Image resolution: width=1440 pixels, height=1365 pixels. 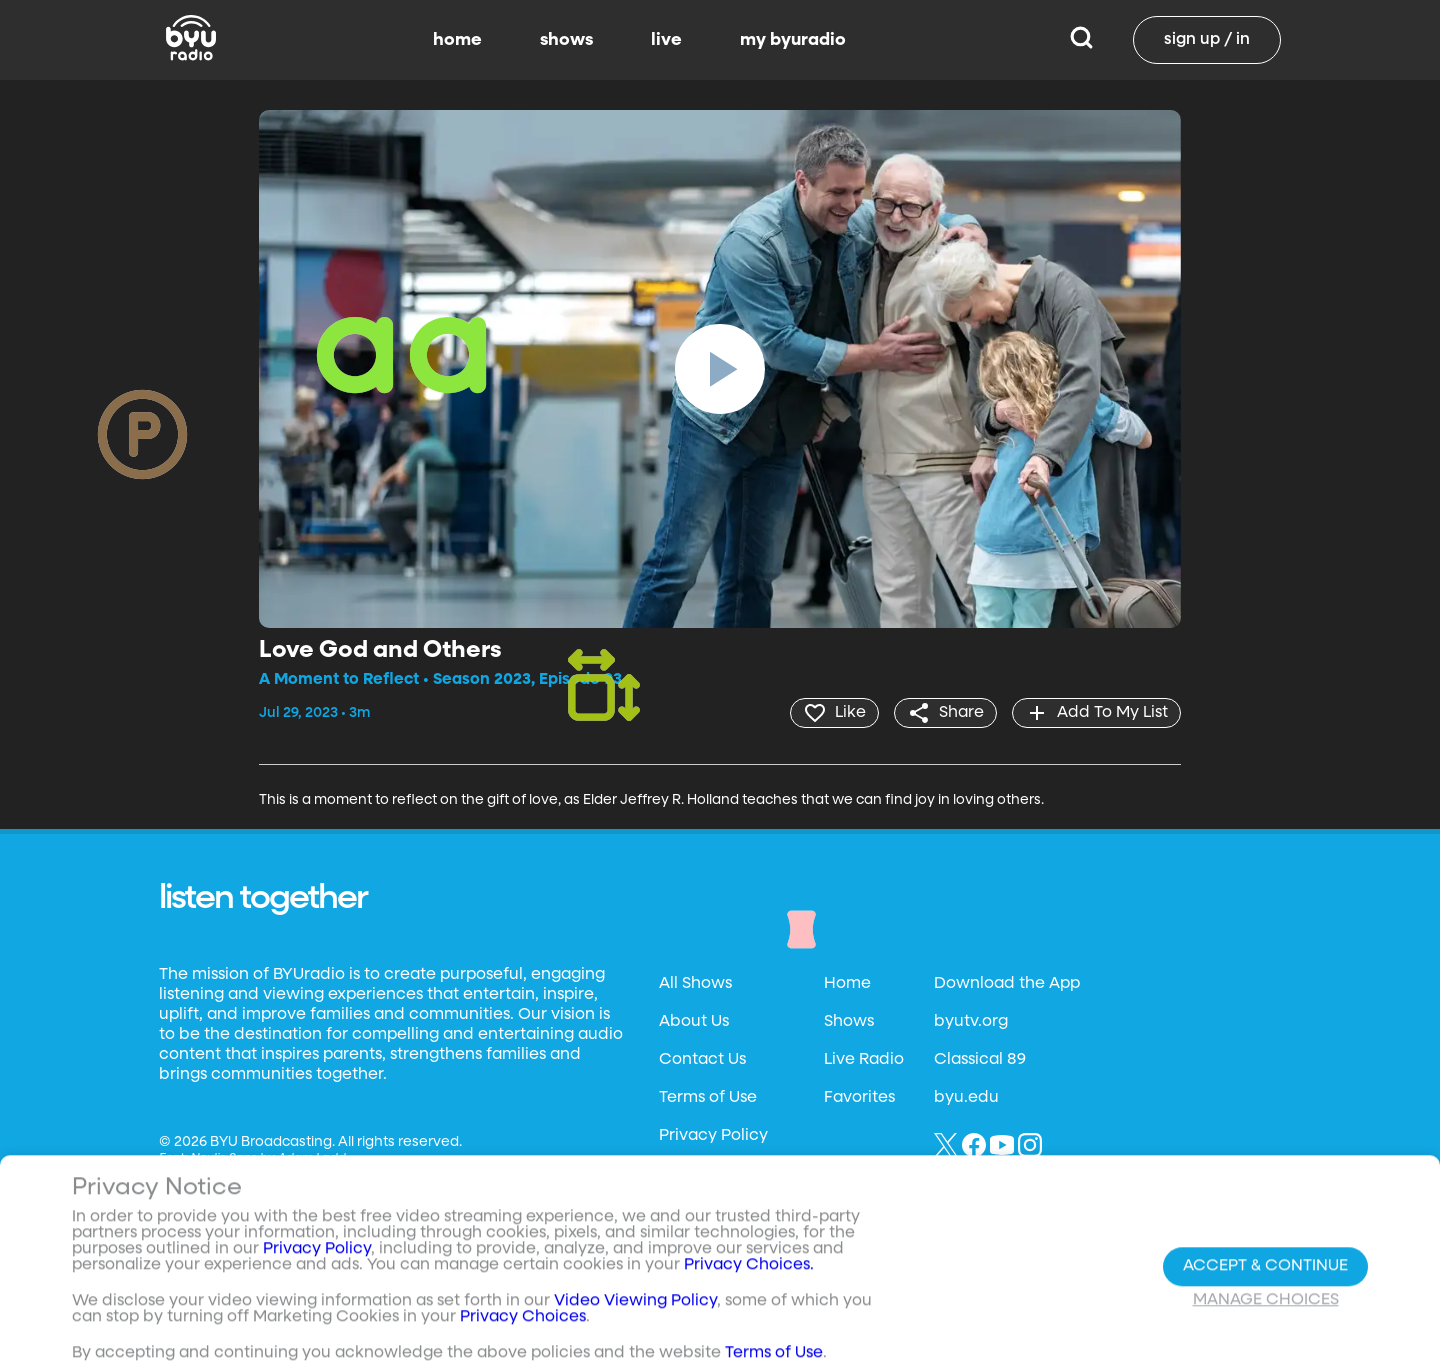 I want to click on switch text to lowercase, so click(x=401, y=325).